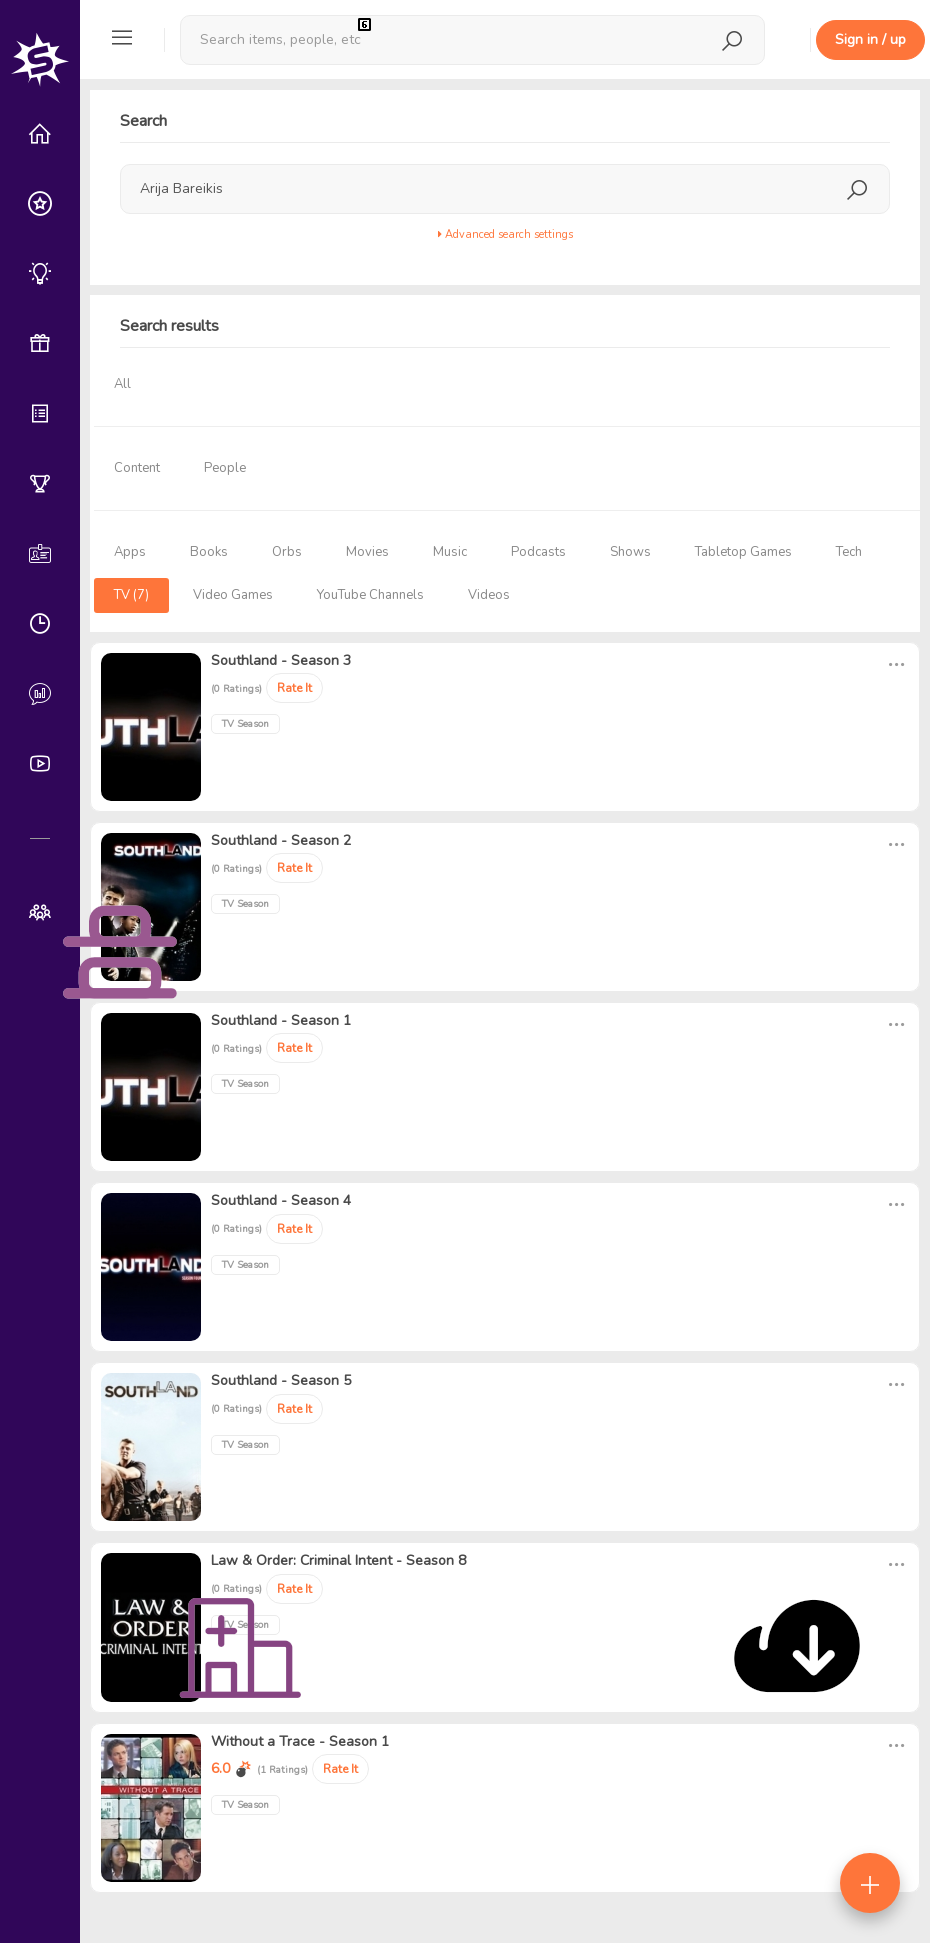 The width and height of the screenshot is (930, 1943). Describe the element at coordinates (234, 1648) in the screenshot. I see `find nearby hospitals or medical facilities` at that location.